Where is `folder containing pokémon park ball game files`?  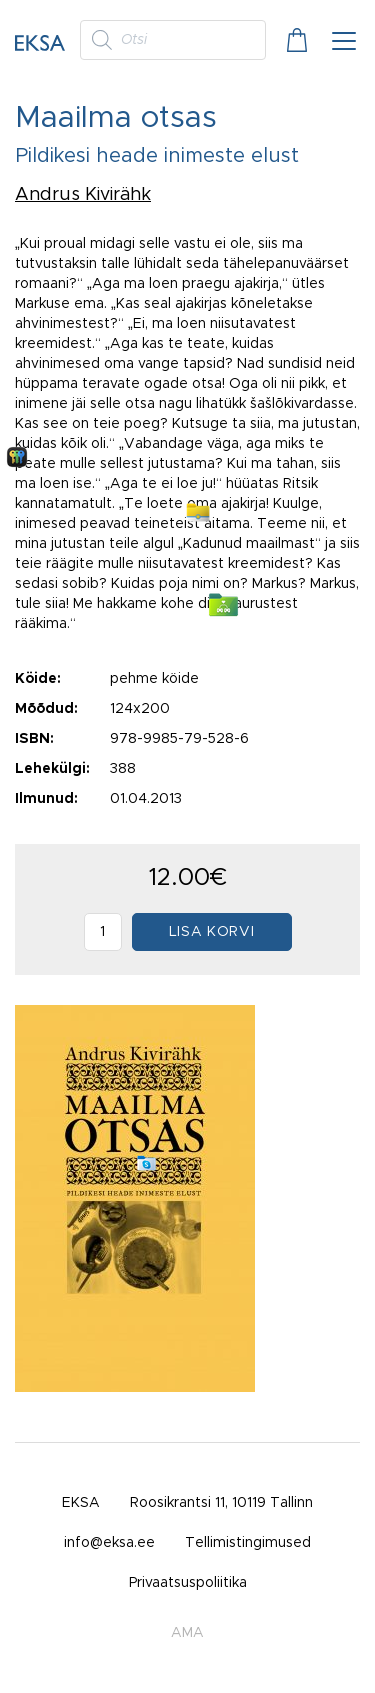 folder containing pokémon park ball game files is located at coordinates (198, 513).